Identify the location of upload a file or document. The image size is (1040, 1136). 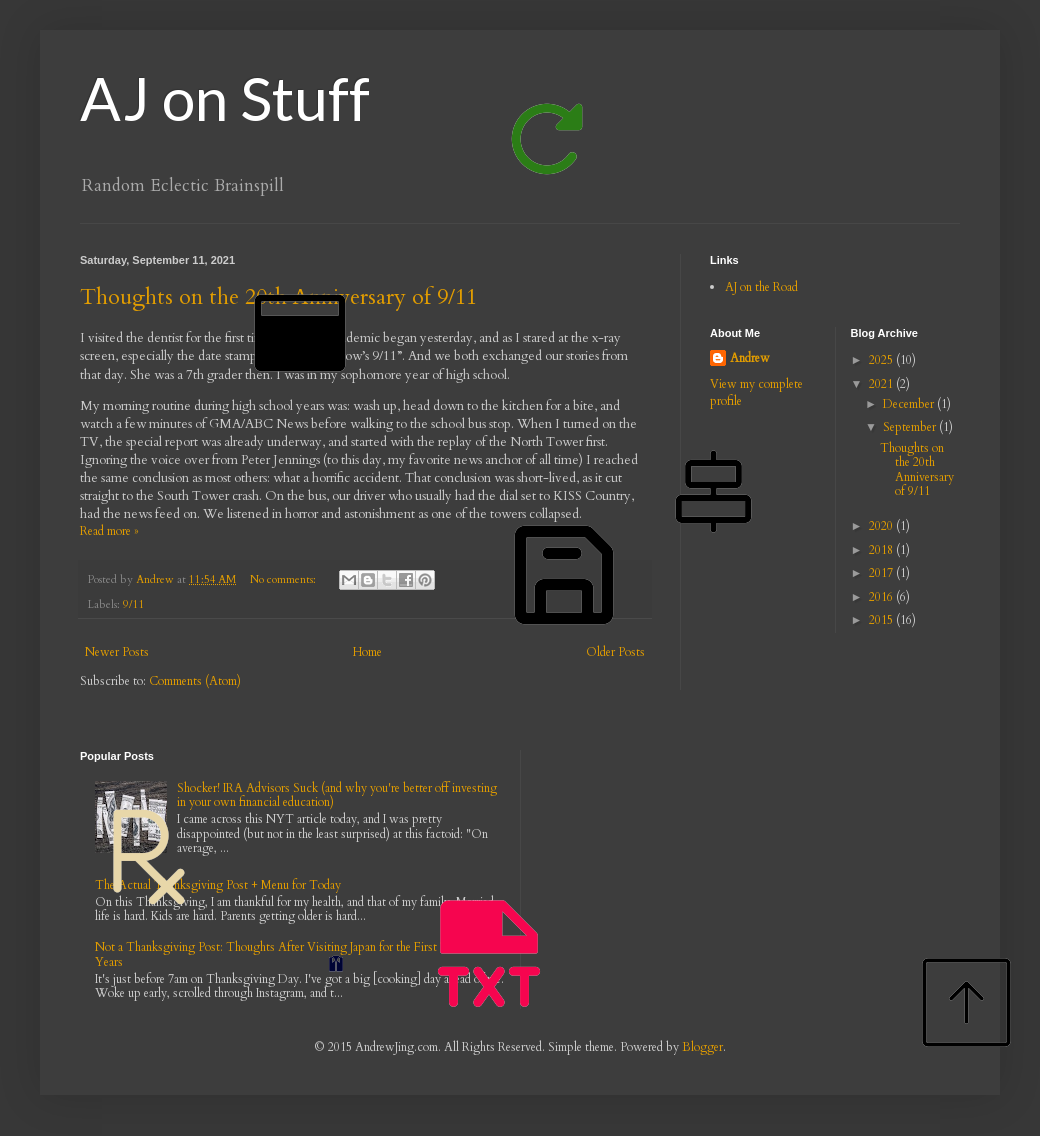
(966, 1002).